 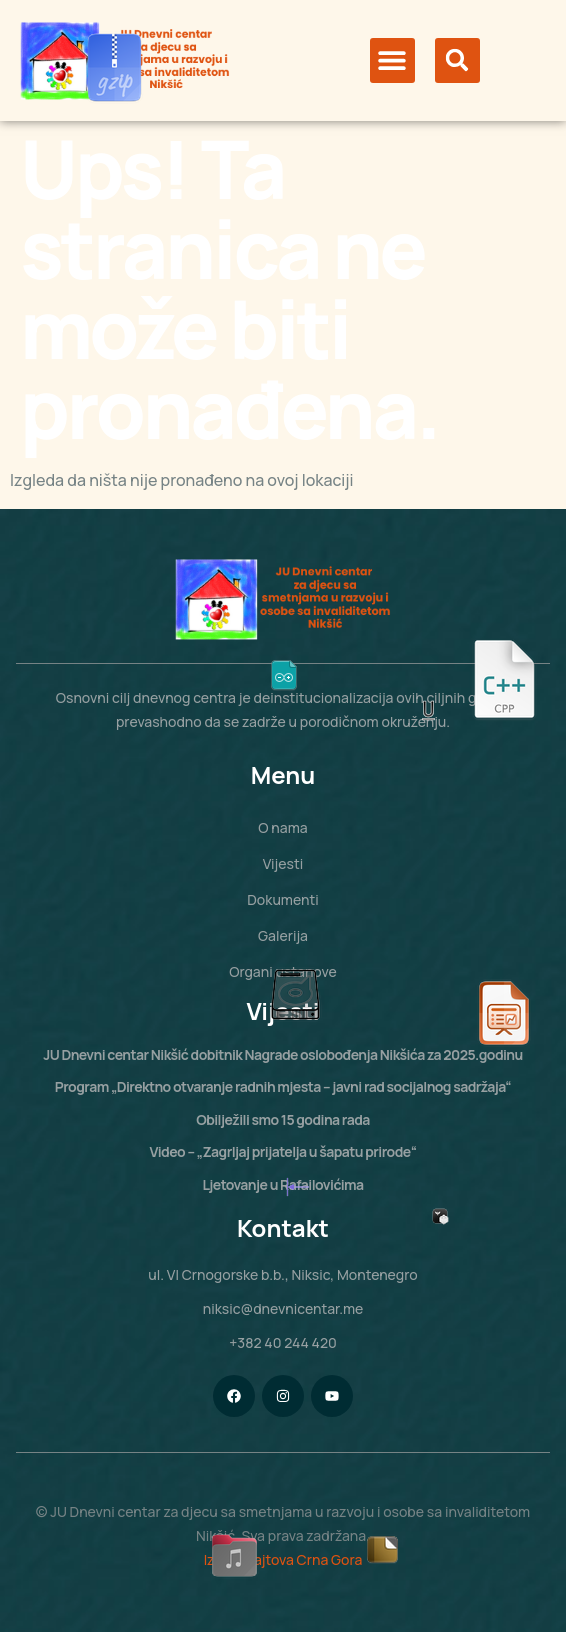 I want to click on open kandji extension manager, so click(x=440, y=1216).